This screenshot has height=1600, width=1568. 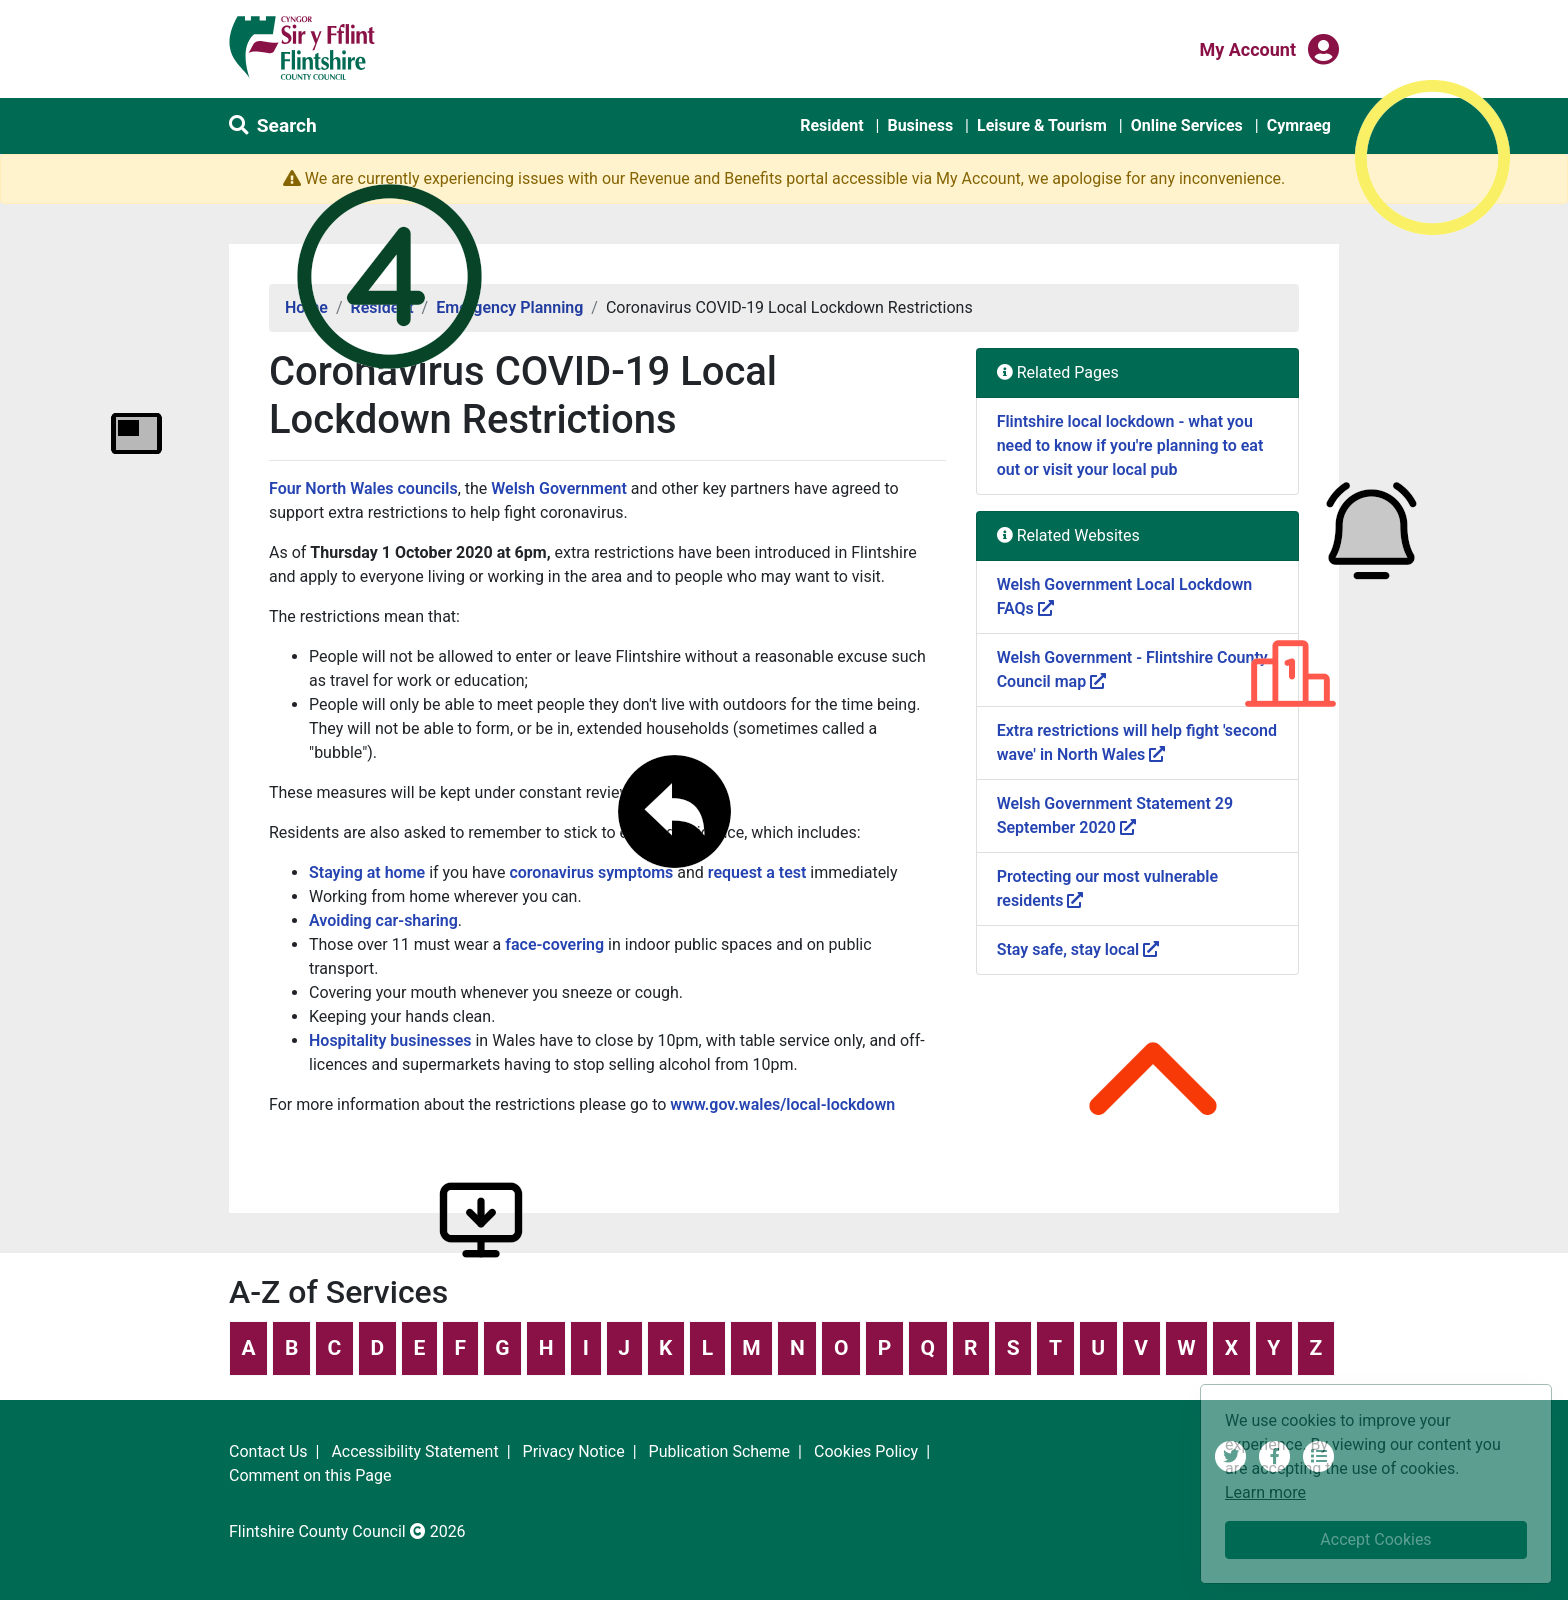 What do you see at coordinates (674, 811) in the screenshot?
I see `undo the last action` at bounding box center [674, 811].